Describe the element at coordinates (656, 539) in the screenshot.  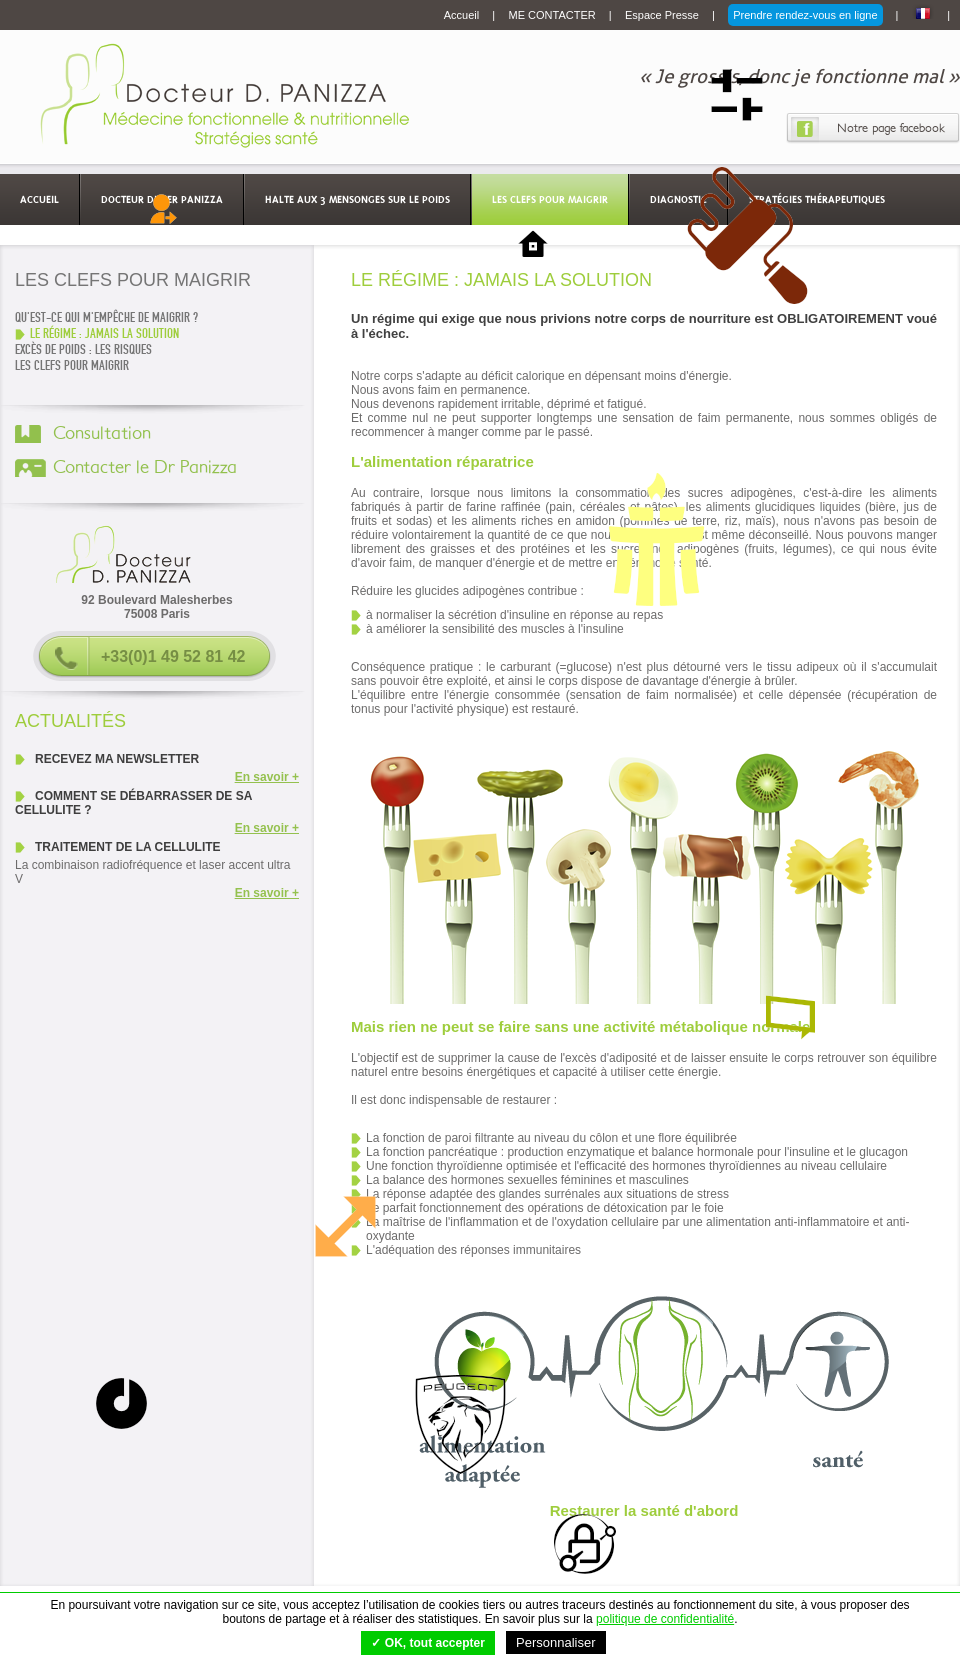
I see `visit Red Candle Games website or store page` at that location.